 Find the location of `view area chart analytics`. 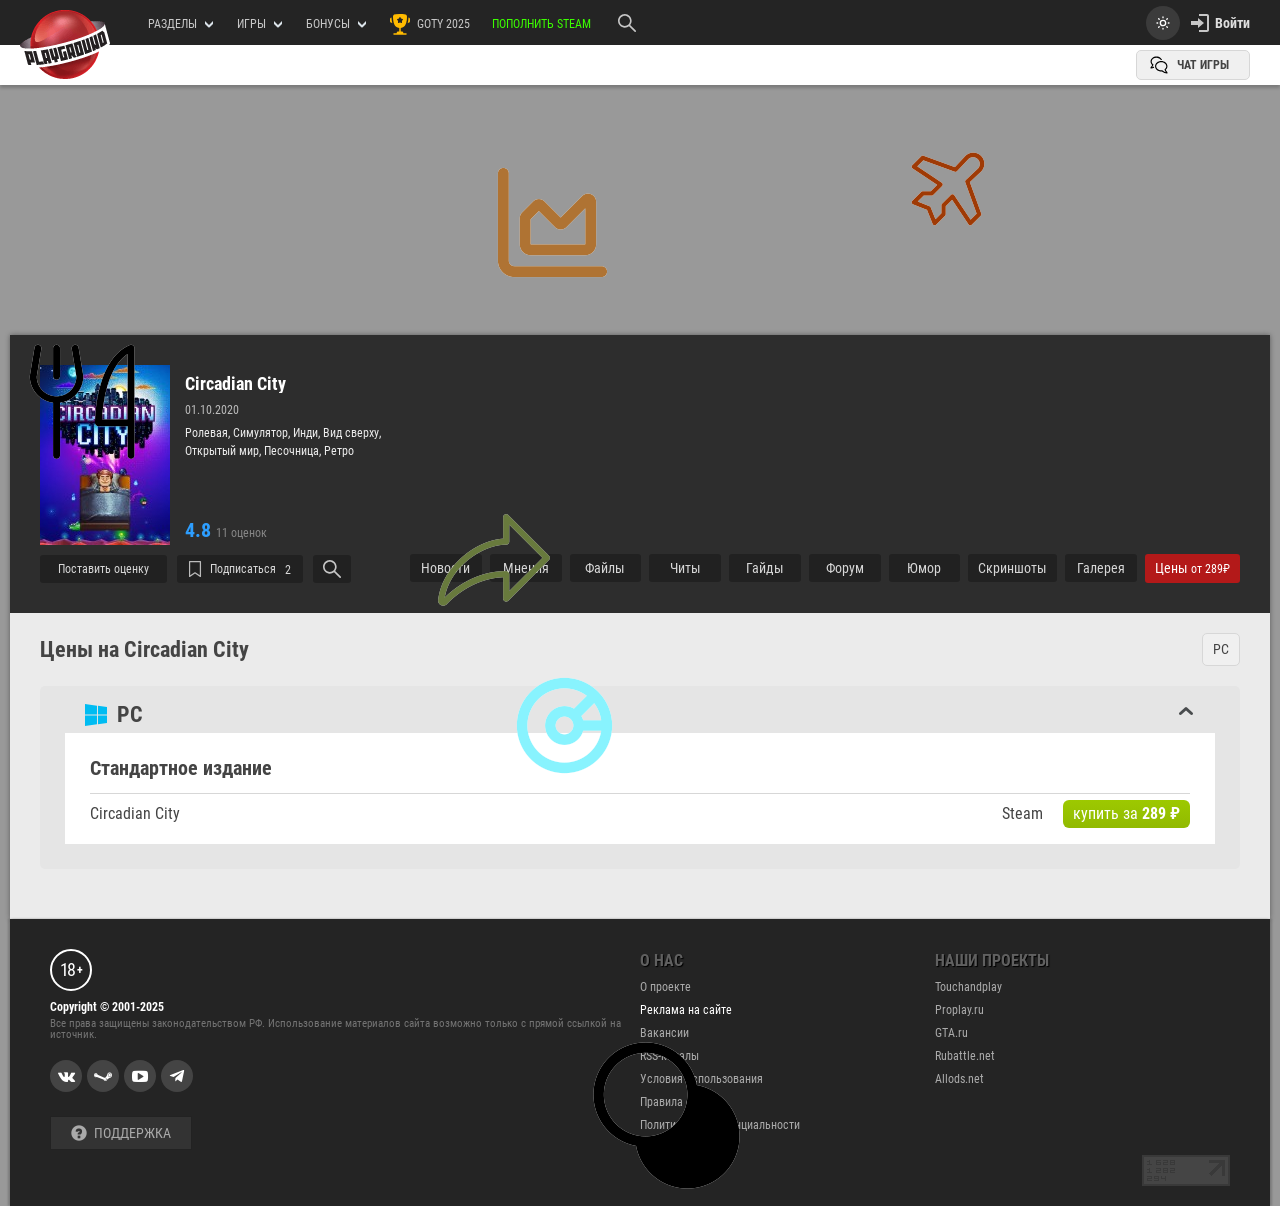

view area chart analytics is located at coordinates (552, 222).